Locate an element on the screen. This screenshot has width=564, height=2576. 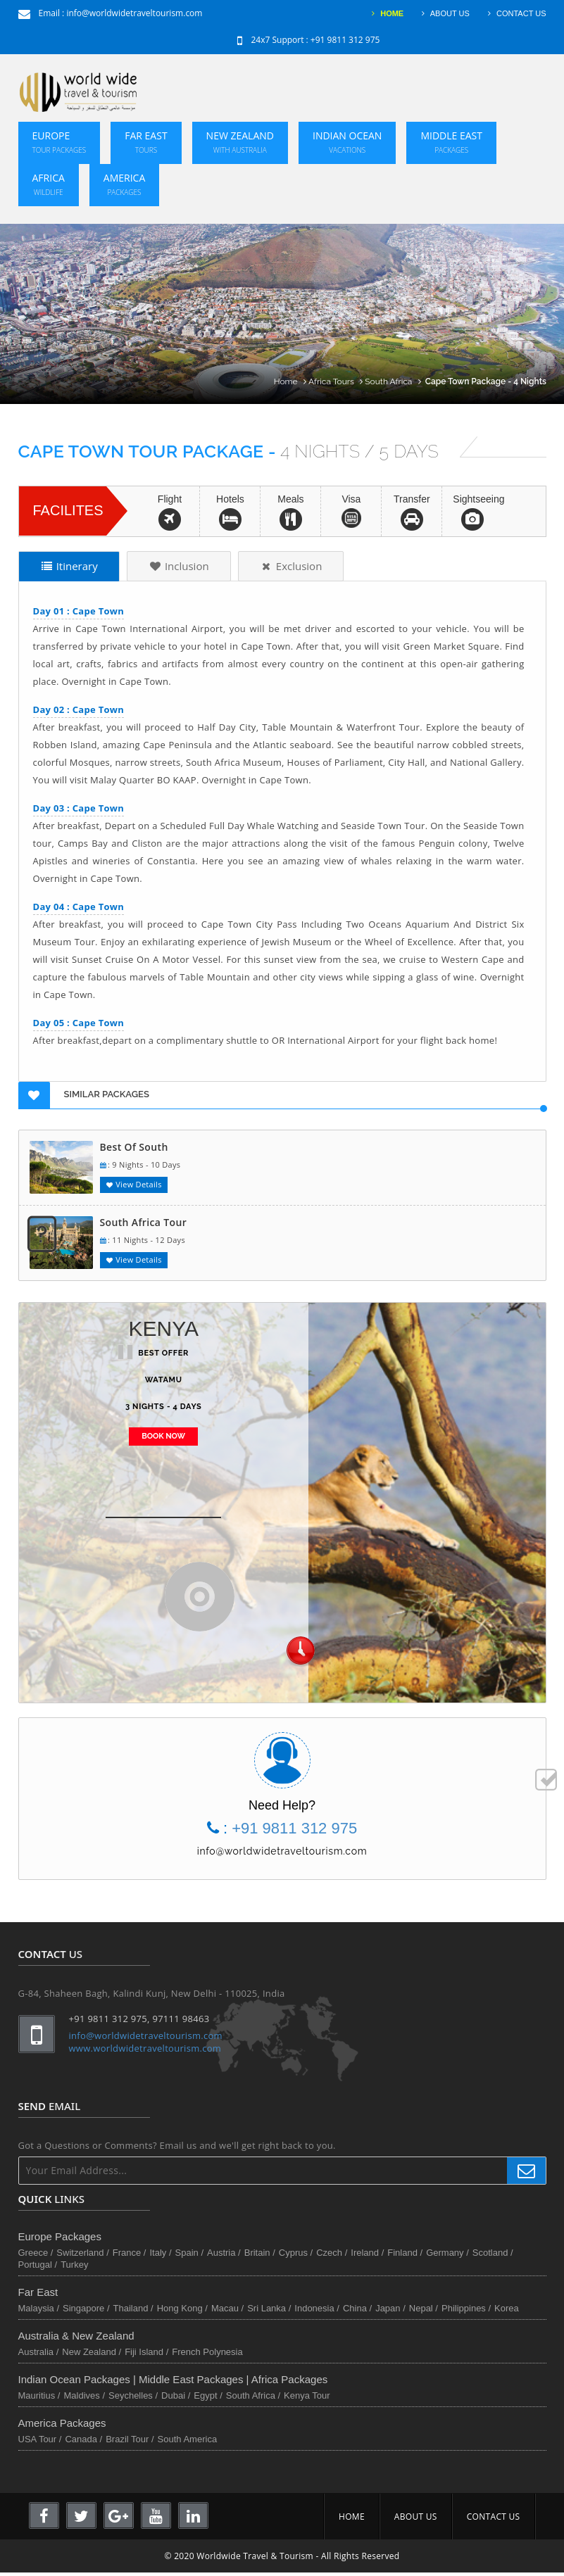
indicates a selected or enabled option is located at coordinates (546, 1779).